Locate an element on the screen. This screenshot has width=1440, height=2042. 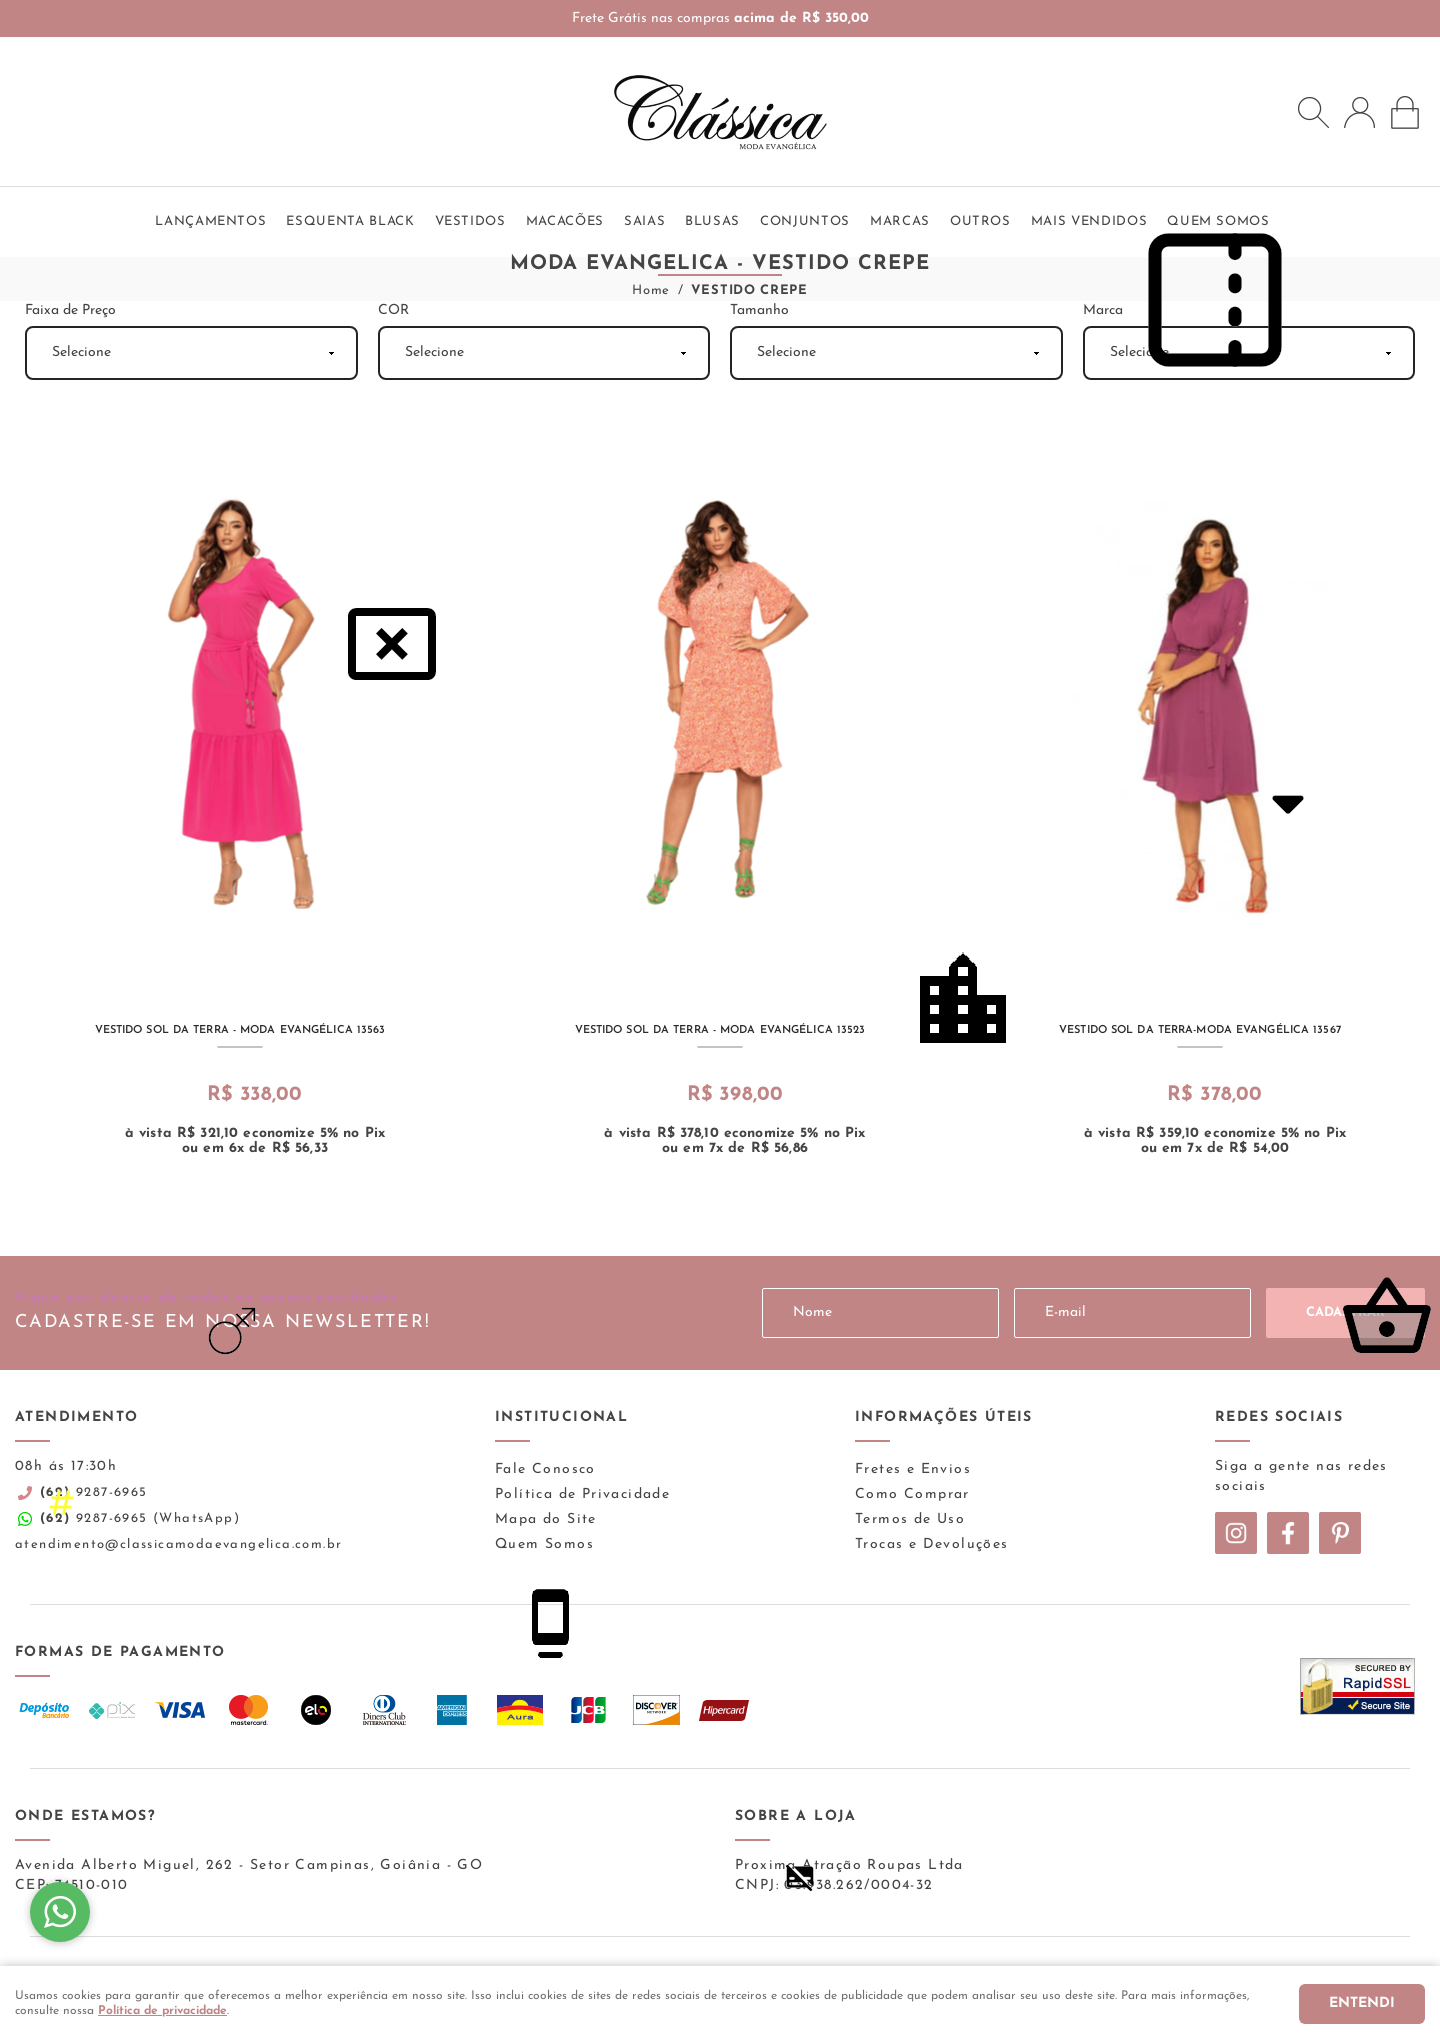
turn off subtitles or closed captions is located at coordinates (800, 1877).